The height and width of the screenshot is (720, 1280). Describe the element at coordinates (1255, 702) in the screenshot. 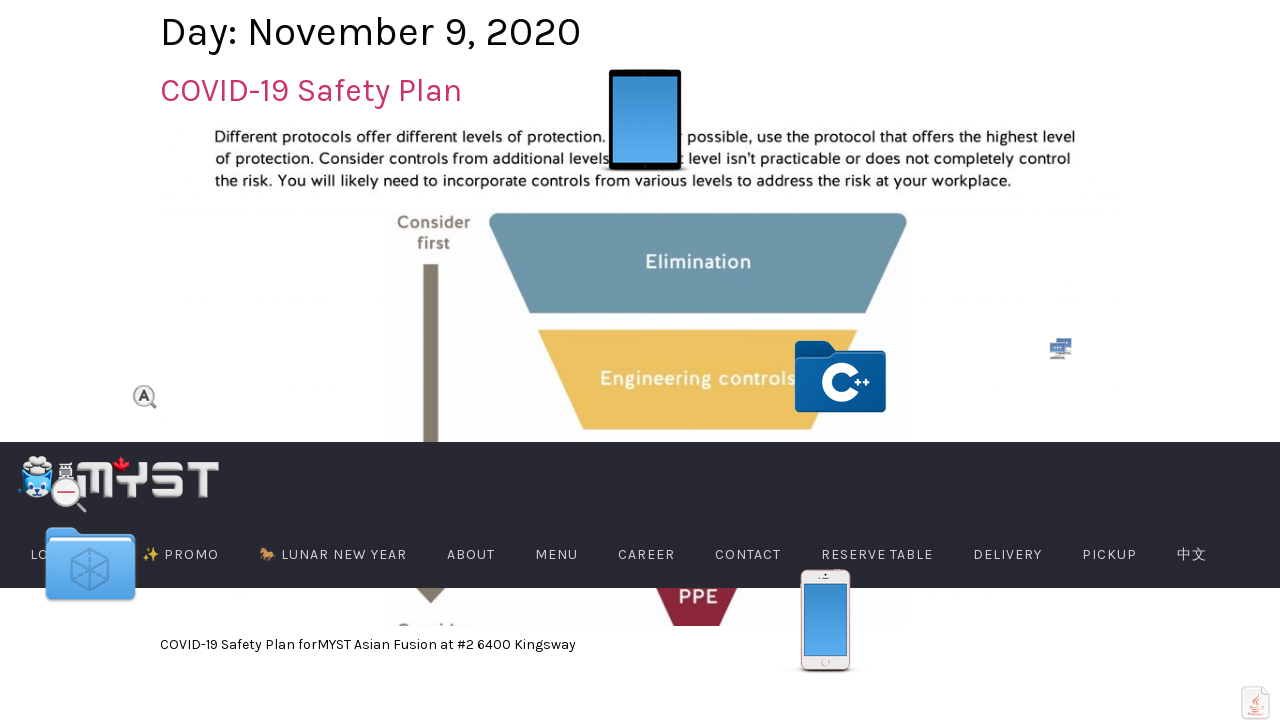

I see `java source code file` at that location.